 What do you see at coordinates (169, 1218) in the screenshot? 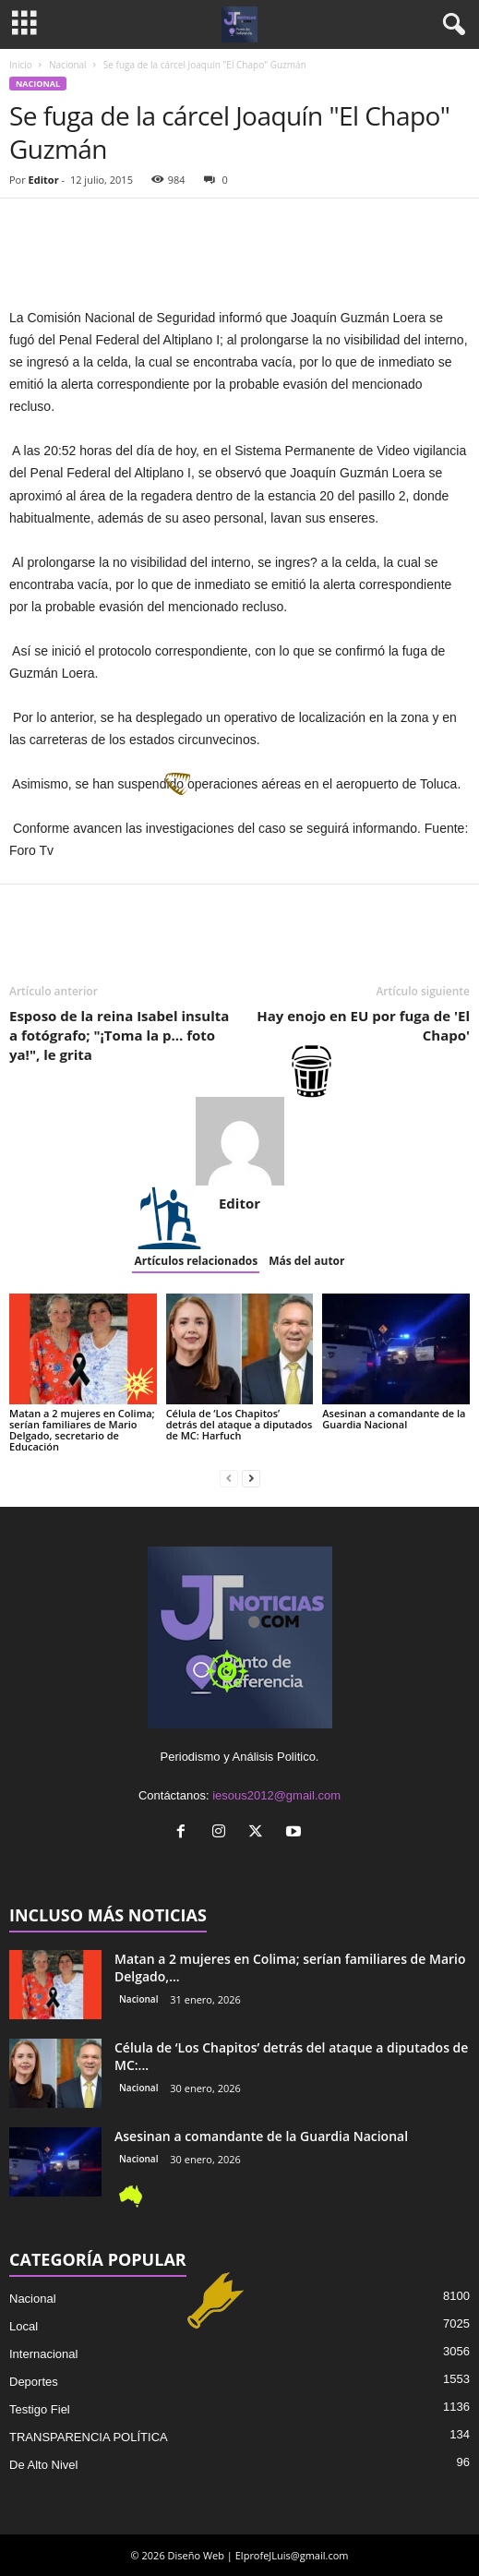
I see `indicates conquest or victory achievement` at bounding box center [169, 1218].